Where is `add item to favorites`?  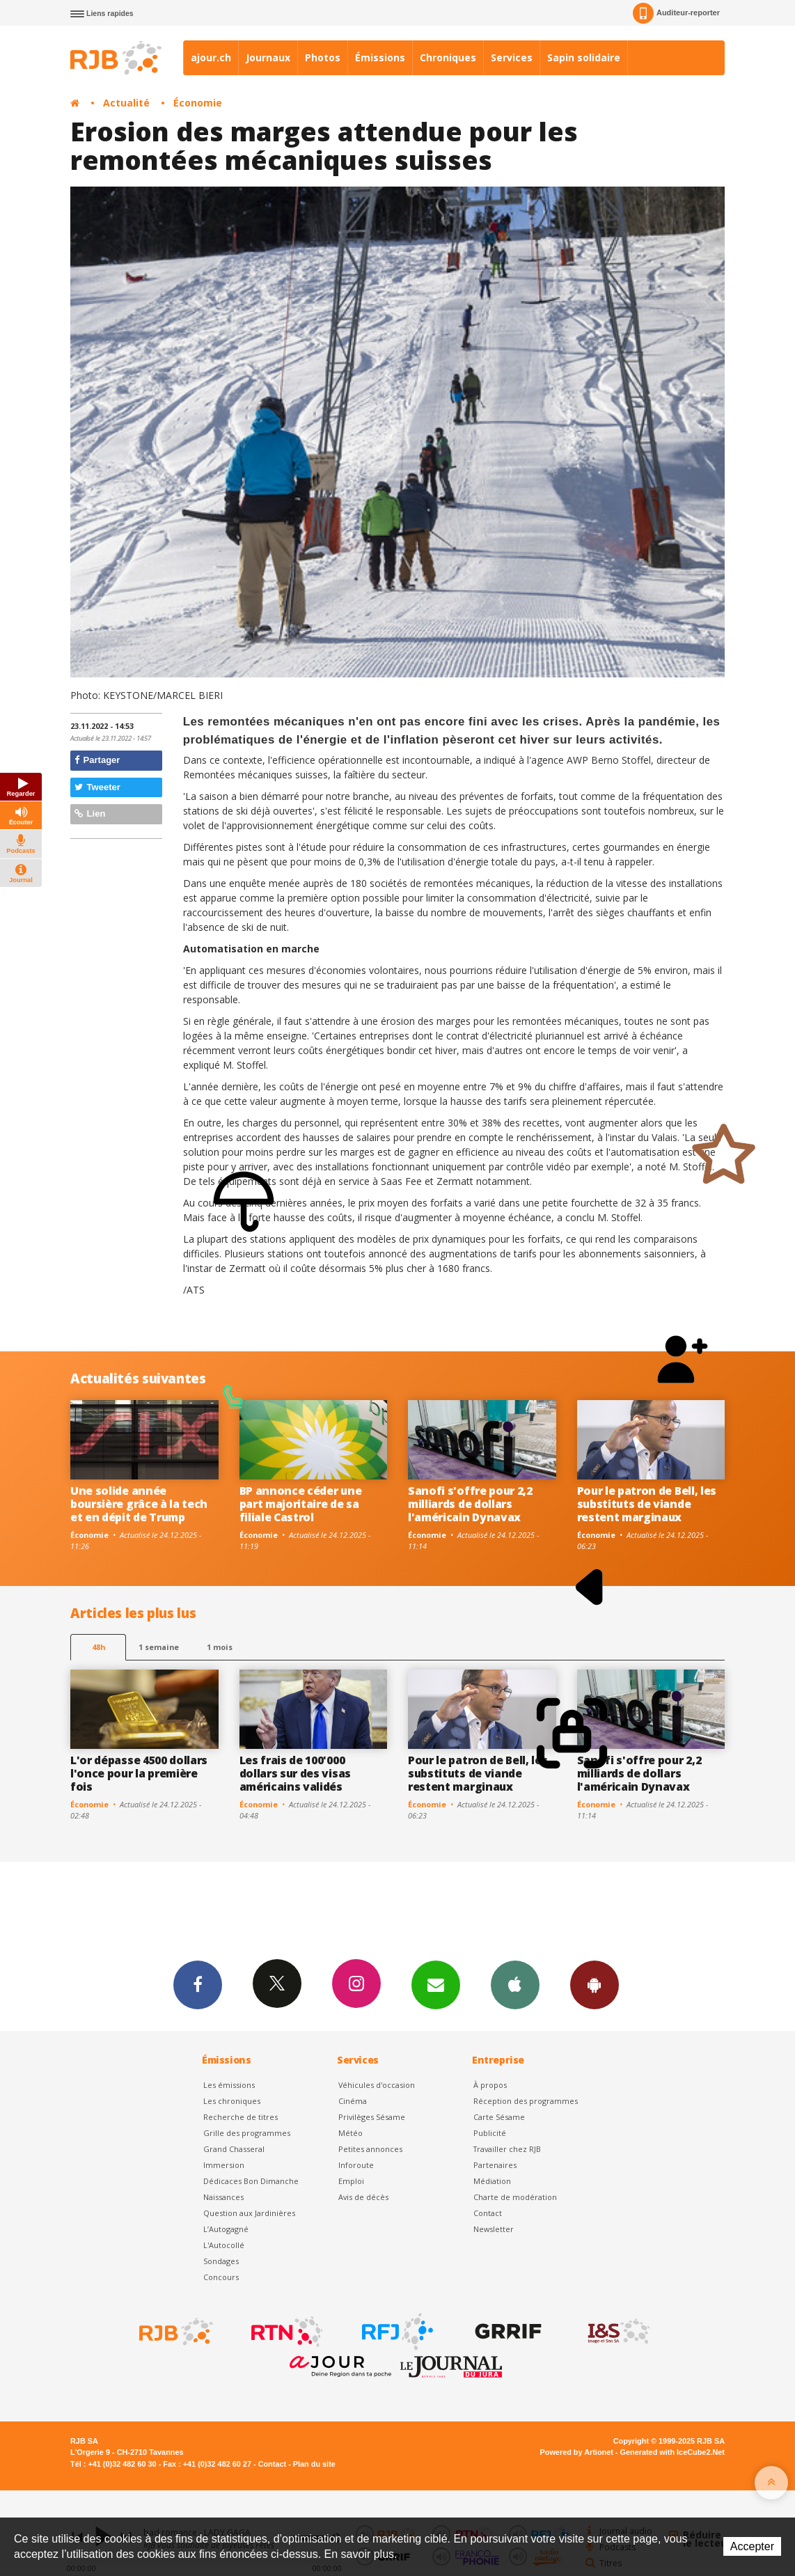 add item to favorites is located at coordinates (723, 1155).